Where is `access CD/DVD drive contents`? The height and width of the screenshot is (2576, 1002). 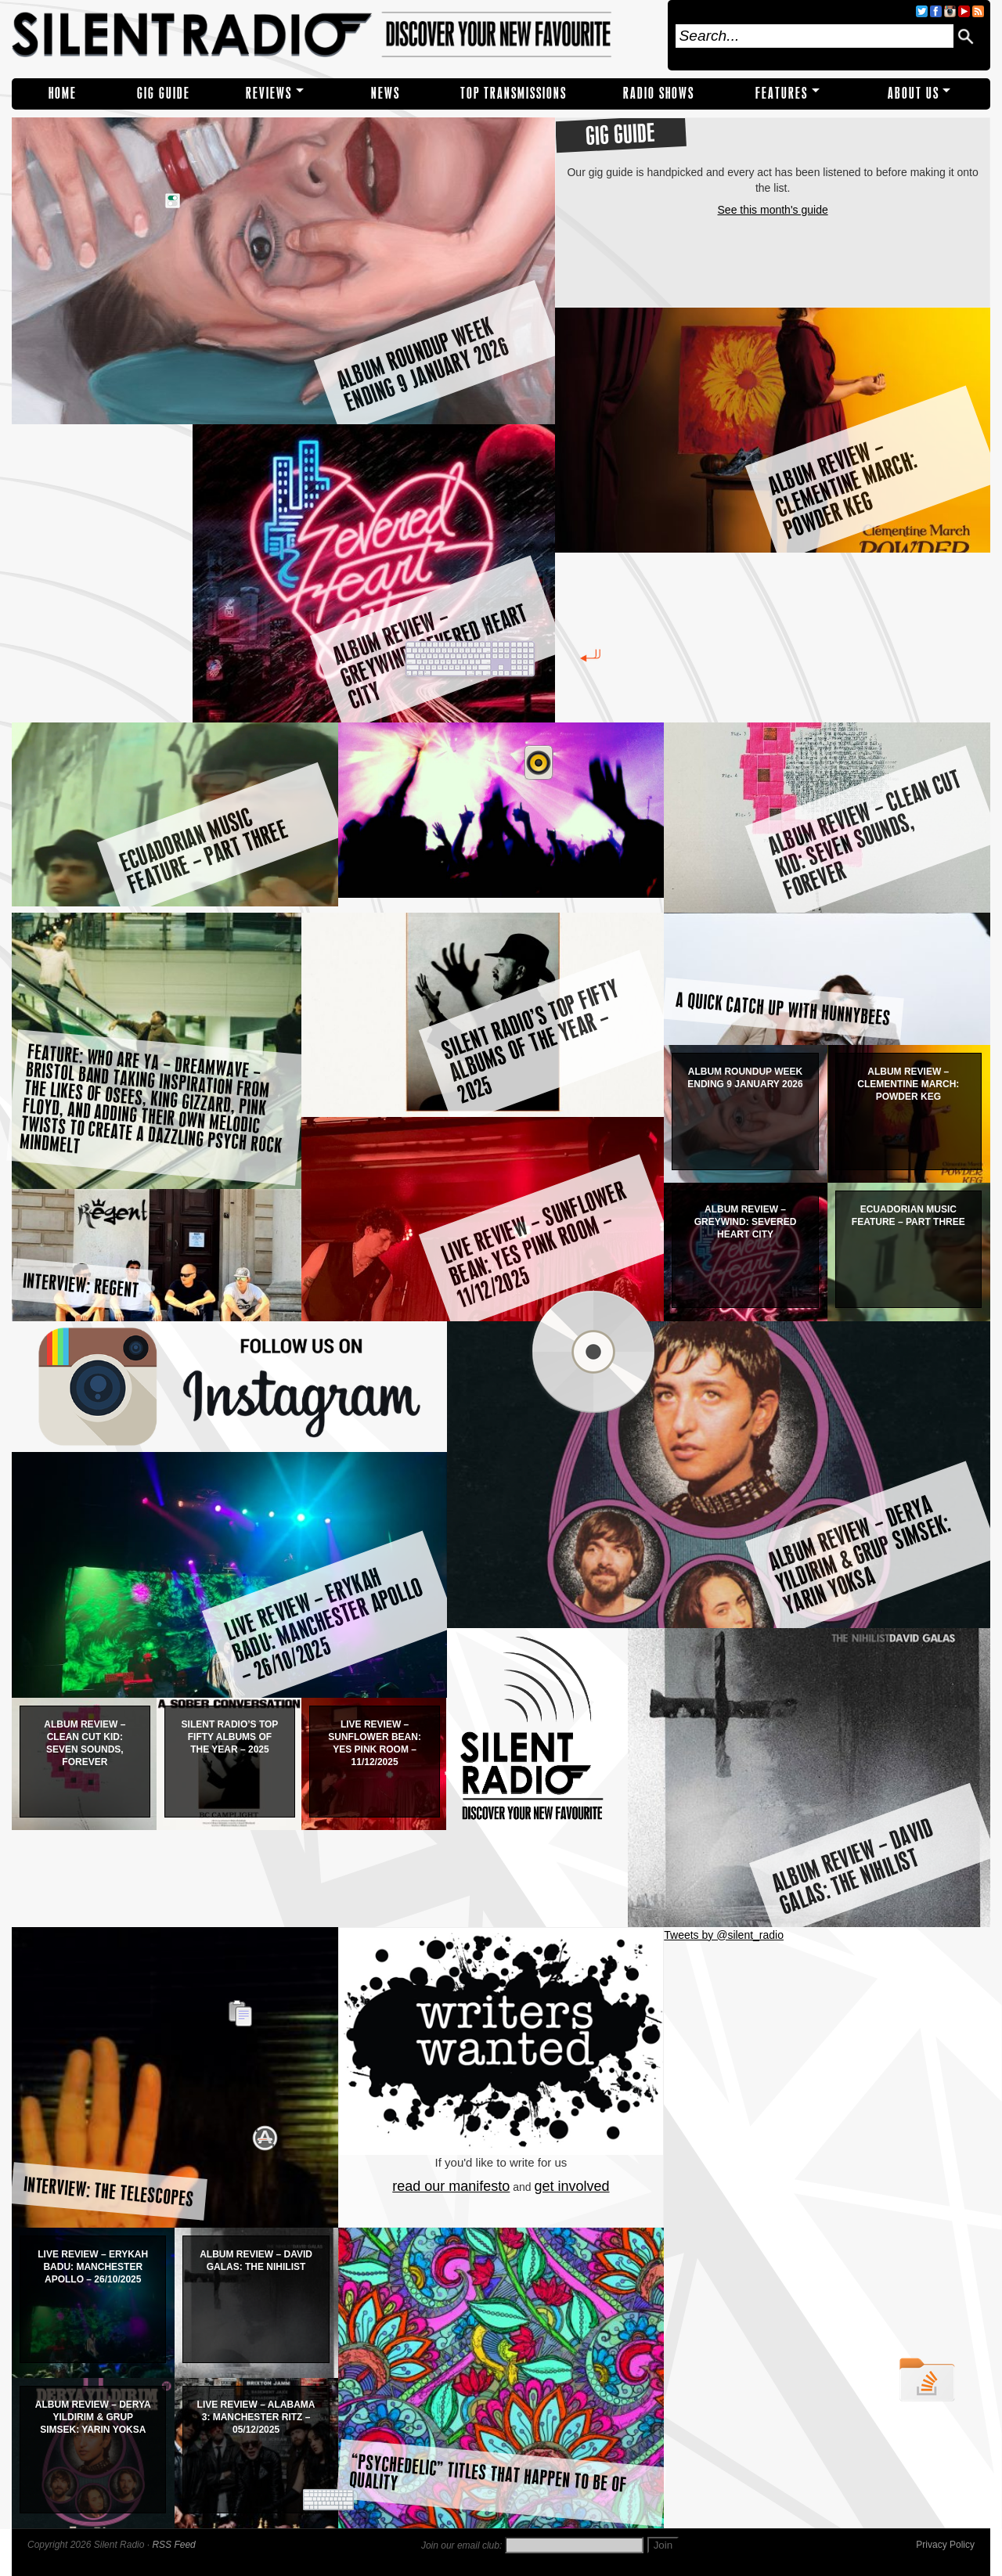 access CD/DVD drive contents is located at coordinates (593, 1352).